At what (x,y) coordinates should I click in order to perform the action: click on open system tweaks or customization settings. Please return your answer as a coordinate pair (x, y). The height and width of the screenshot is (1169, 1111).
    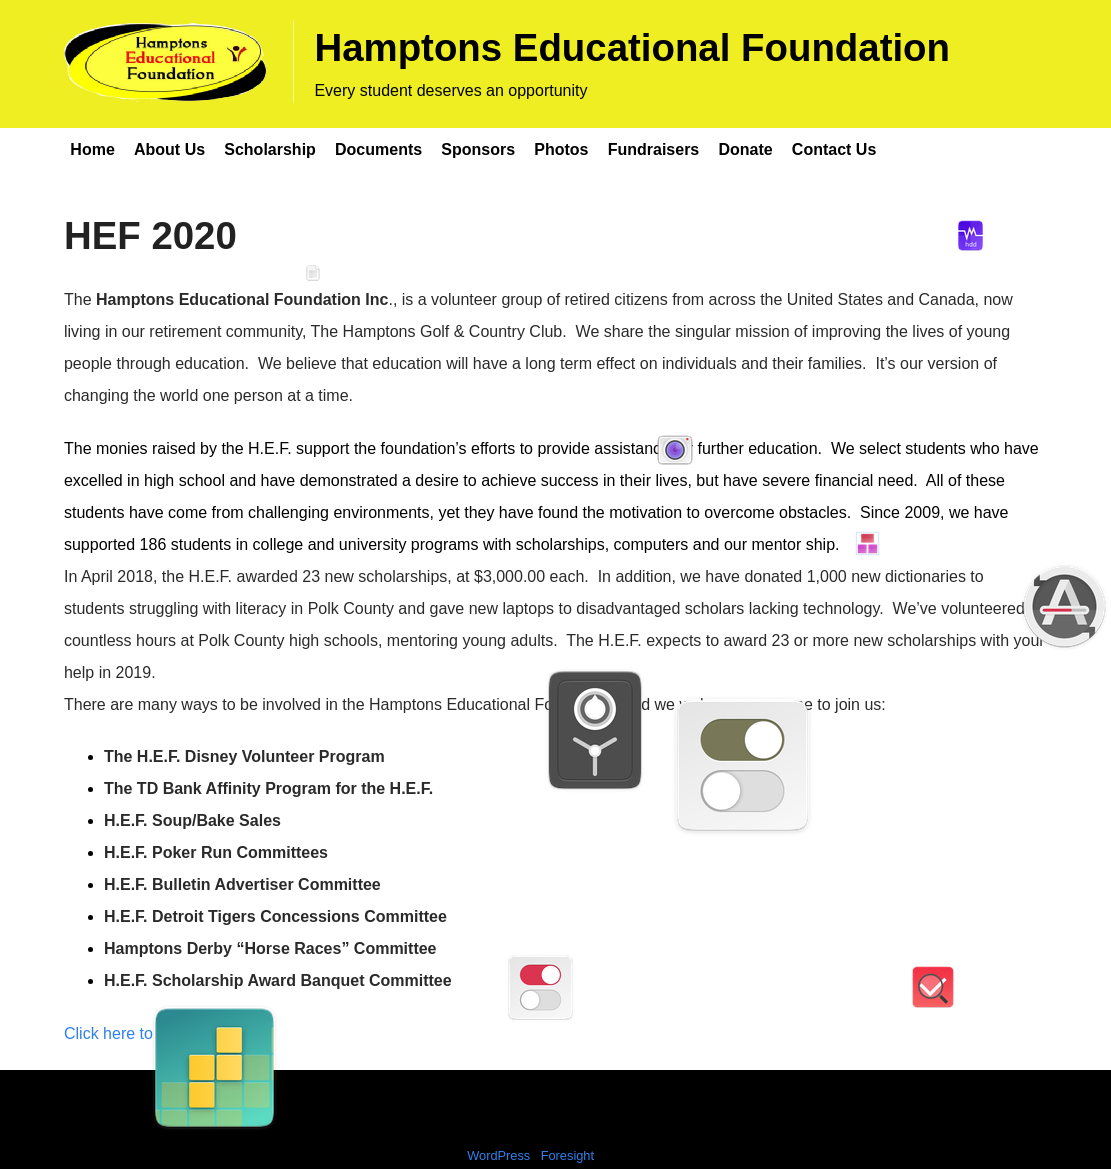
    Looking at the image, I should click on (742, 765).